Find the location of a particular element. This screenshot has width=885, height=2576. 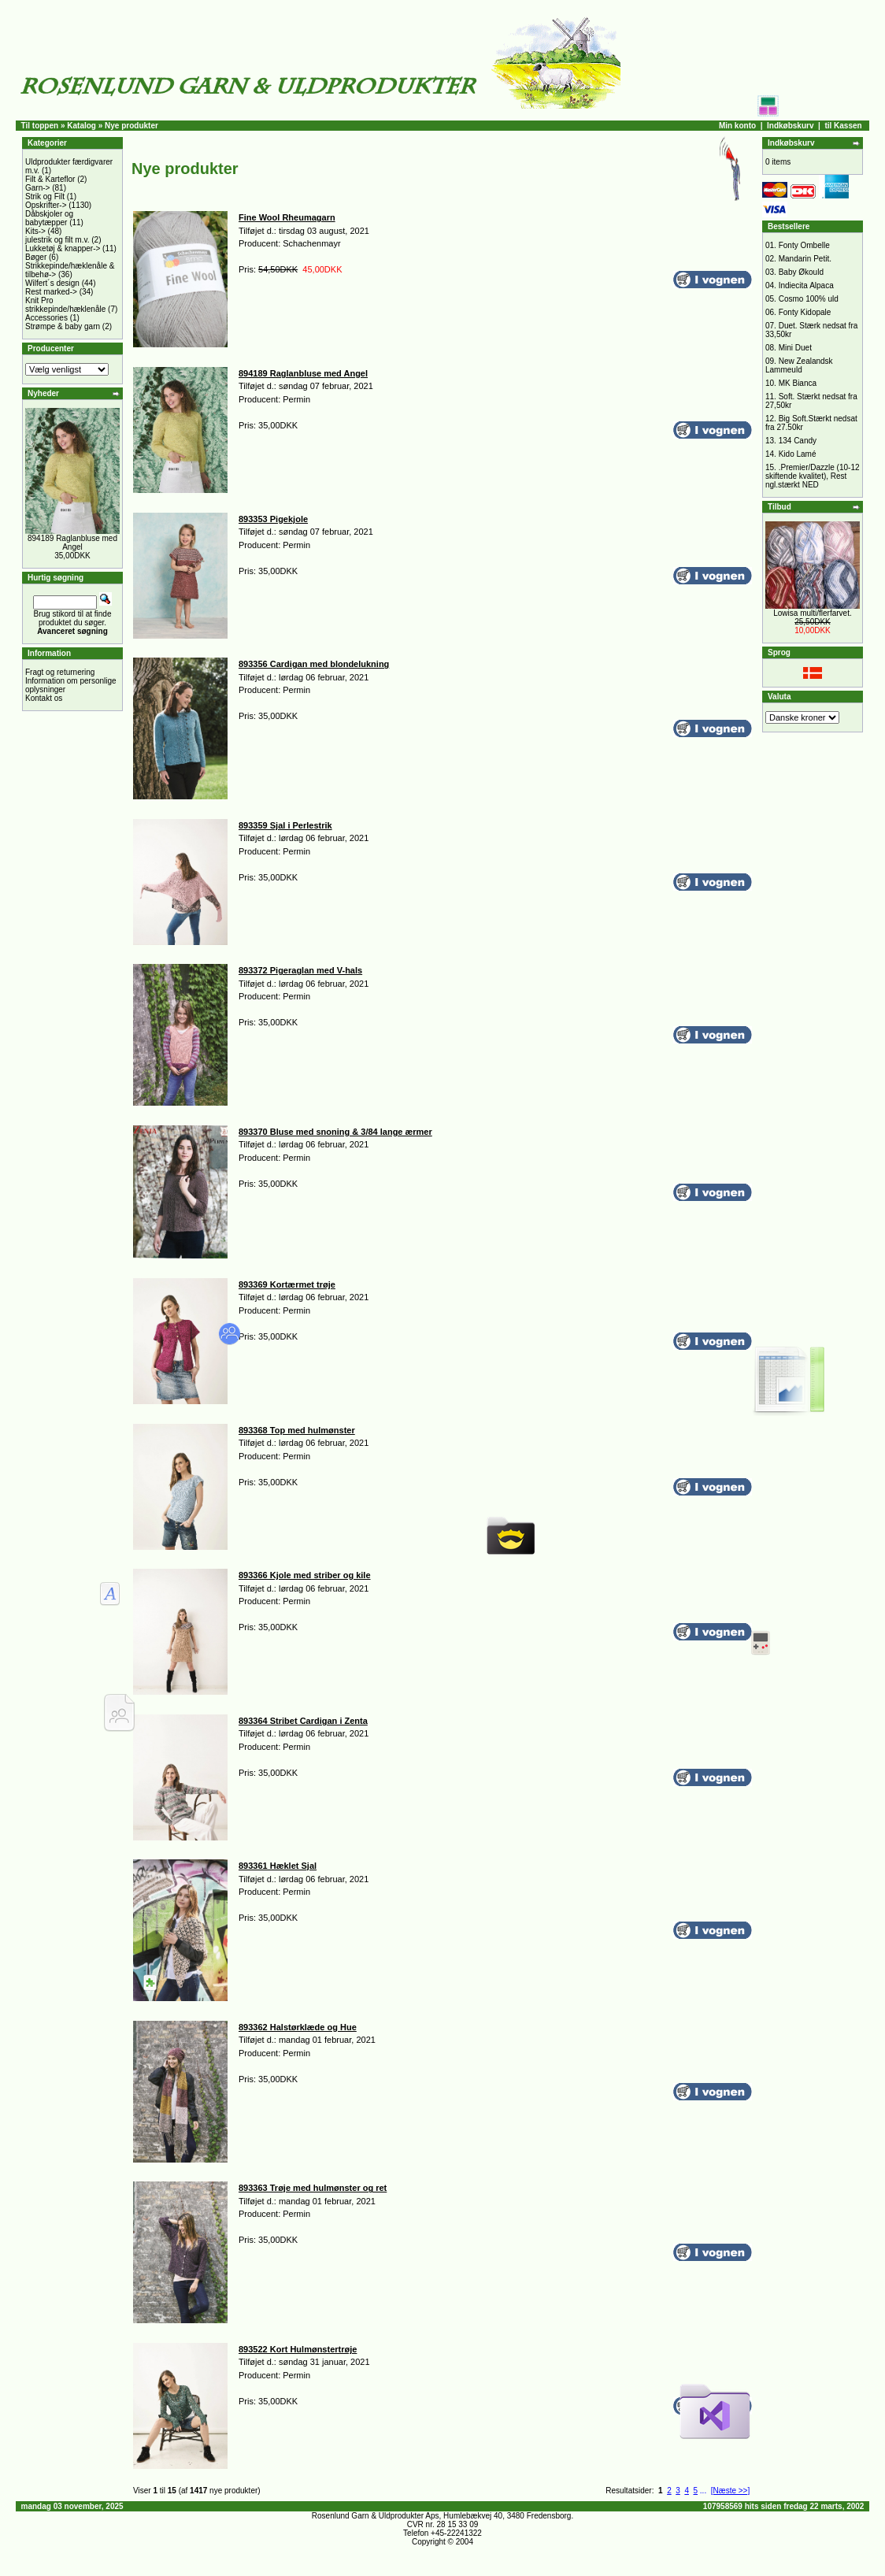

select all items in the current view is located at coordinates (768, 106).